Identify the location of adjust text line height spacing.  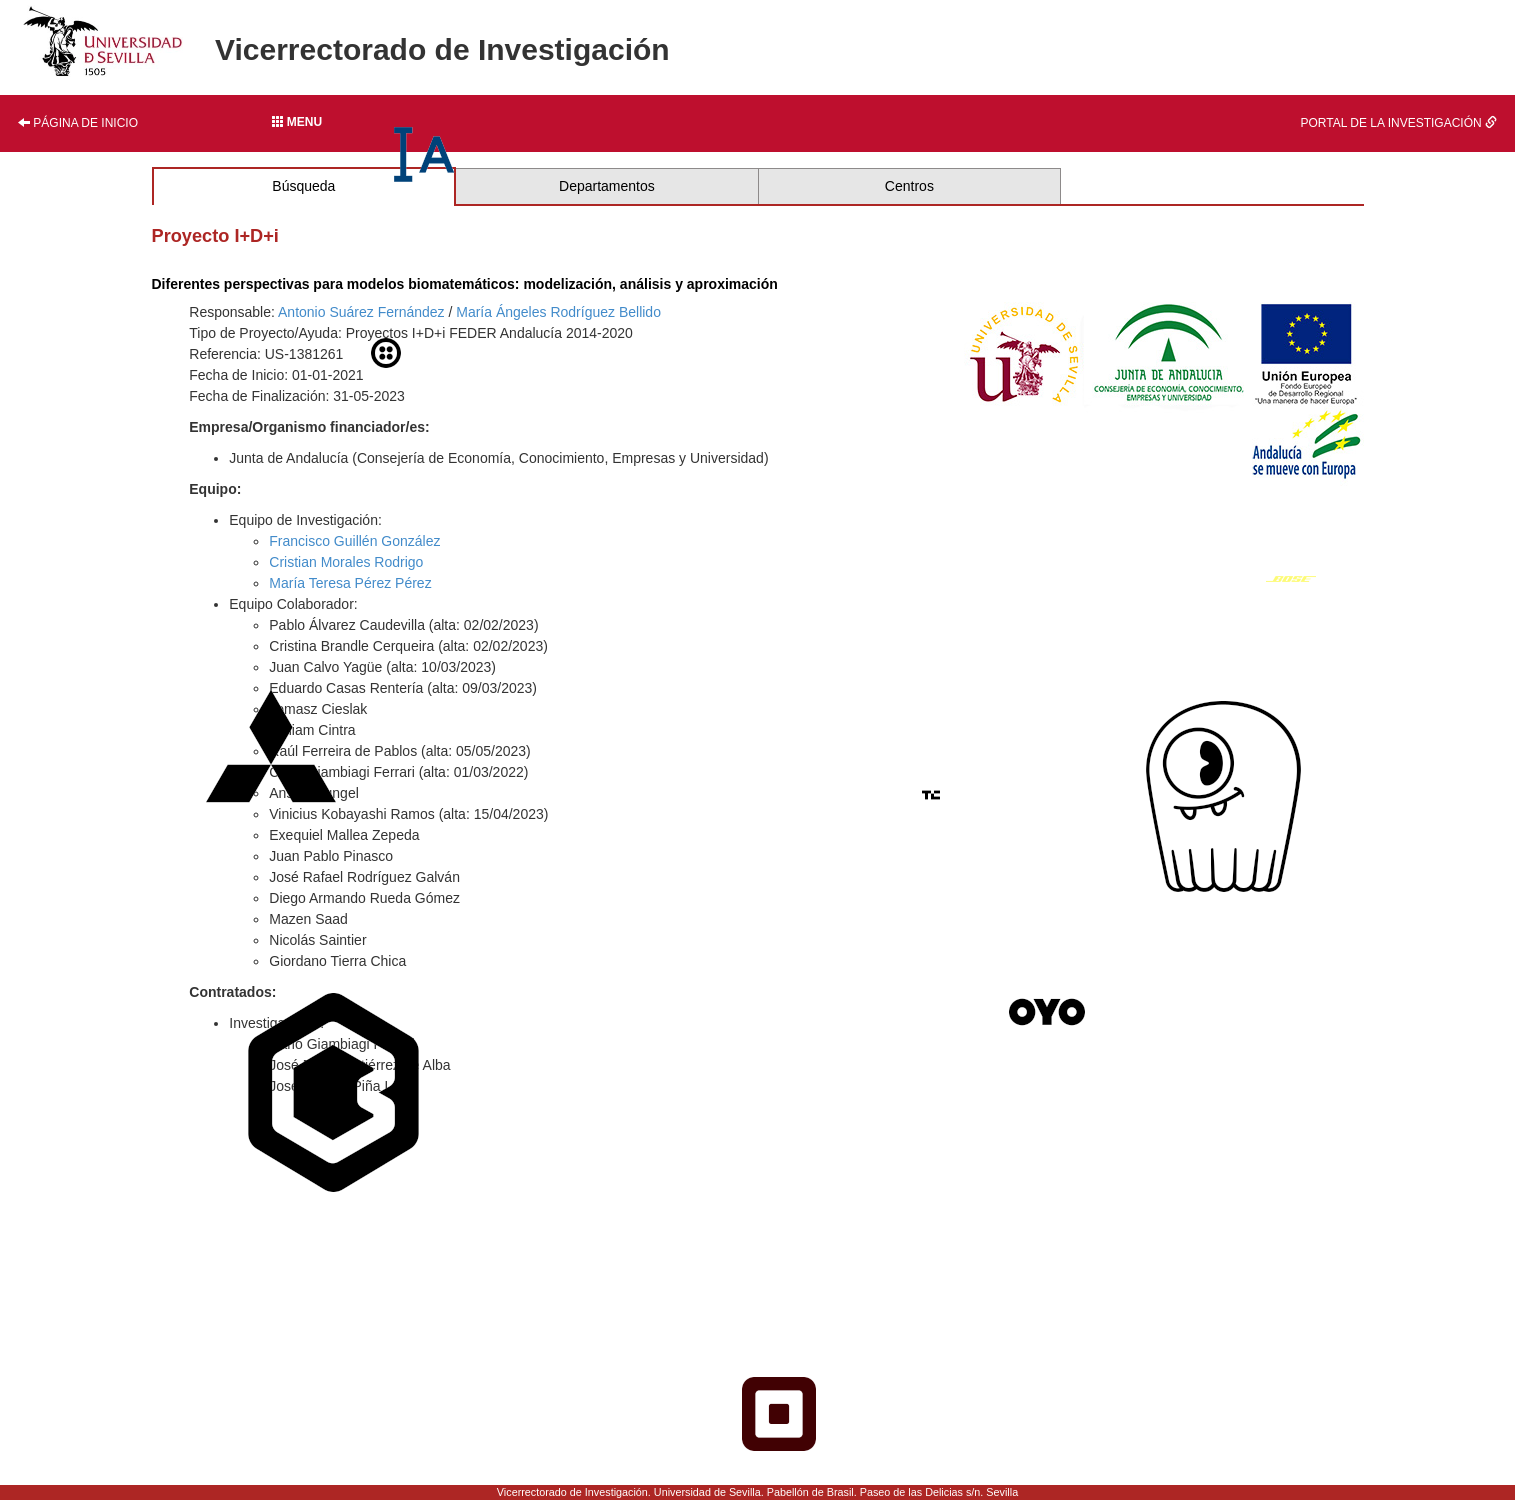
(424, 154).